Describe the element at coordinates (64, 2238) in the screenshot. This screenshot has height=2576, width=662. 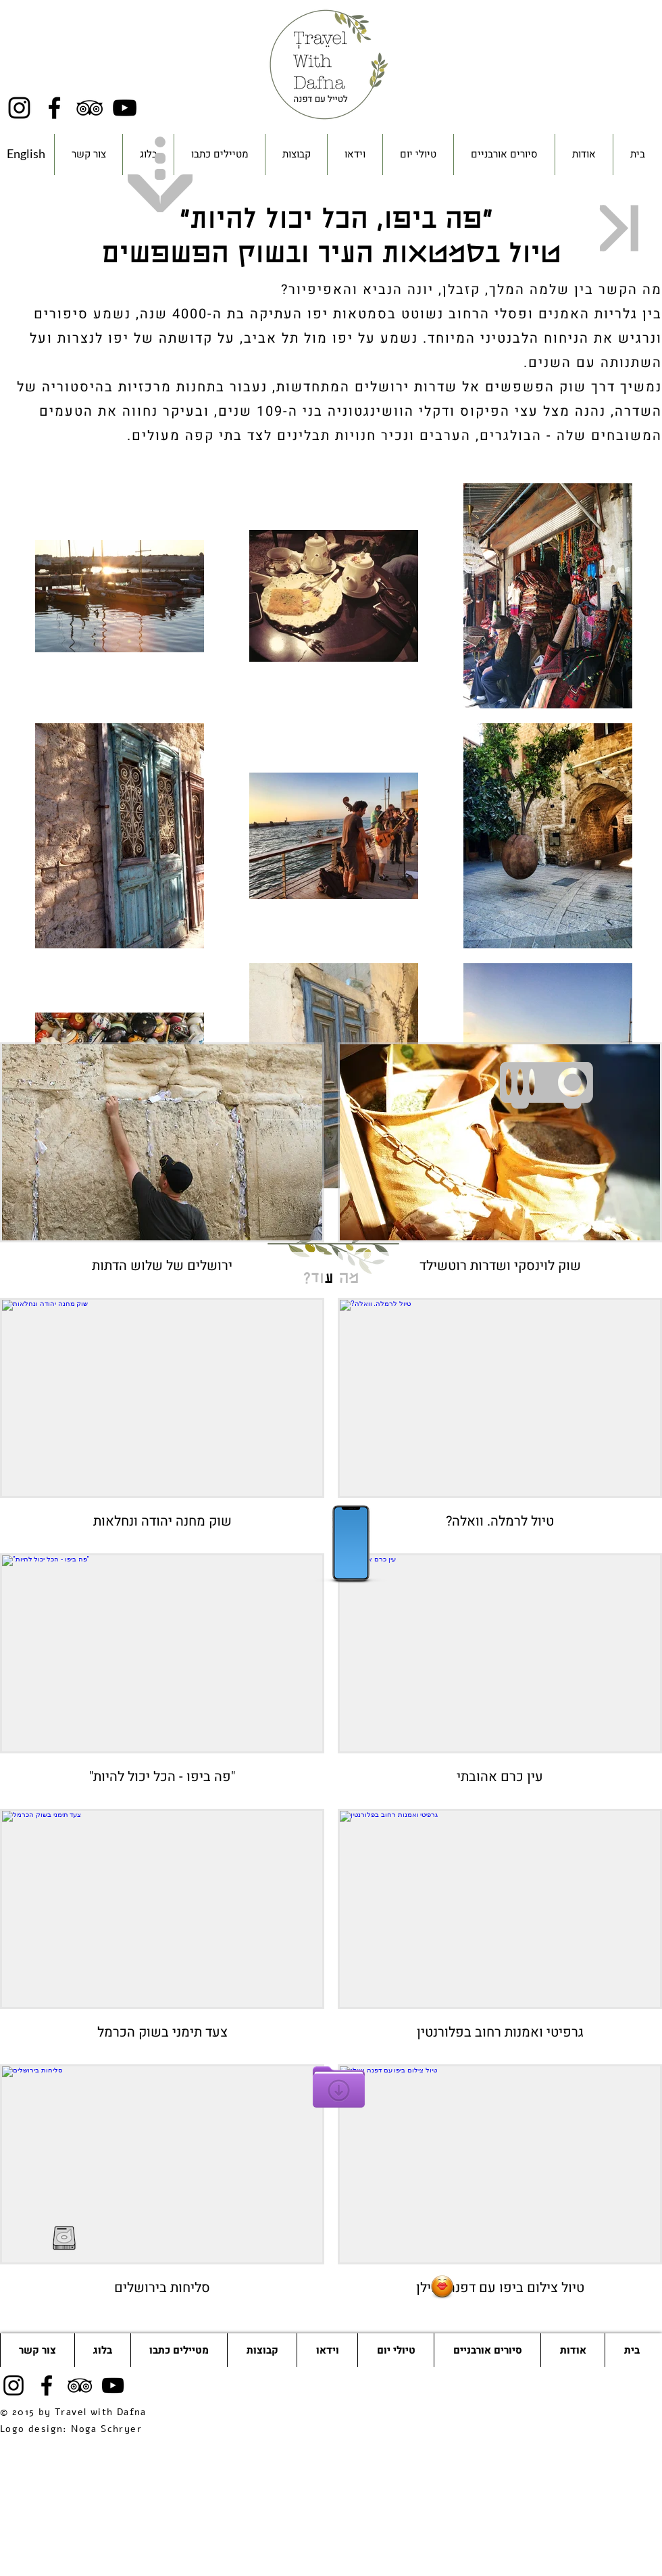
I see `access internal hard drive storage` at that location.